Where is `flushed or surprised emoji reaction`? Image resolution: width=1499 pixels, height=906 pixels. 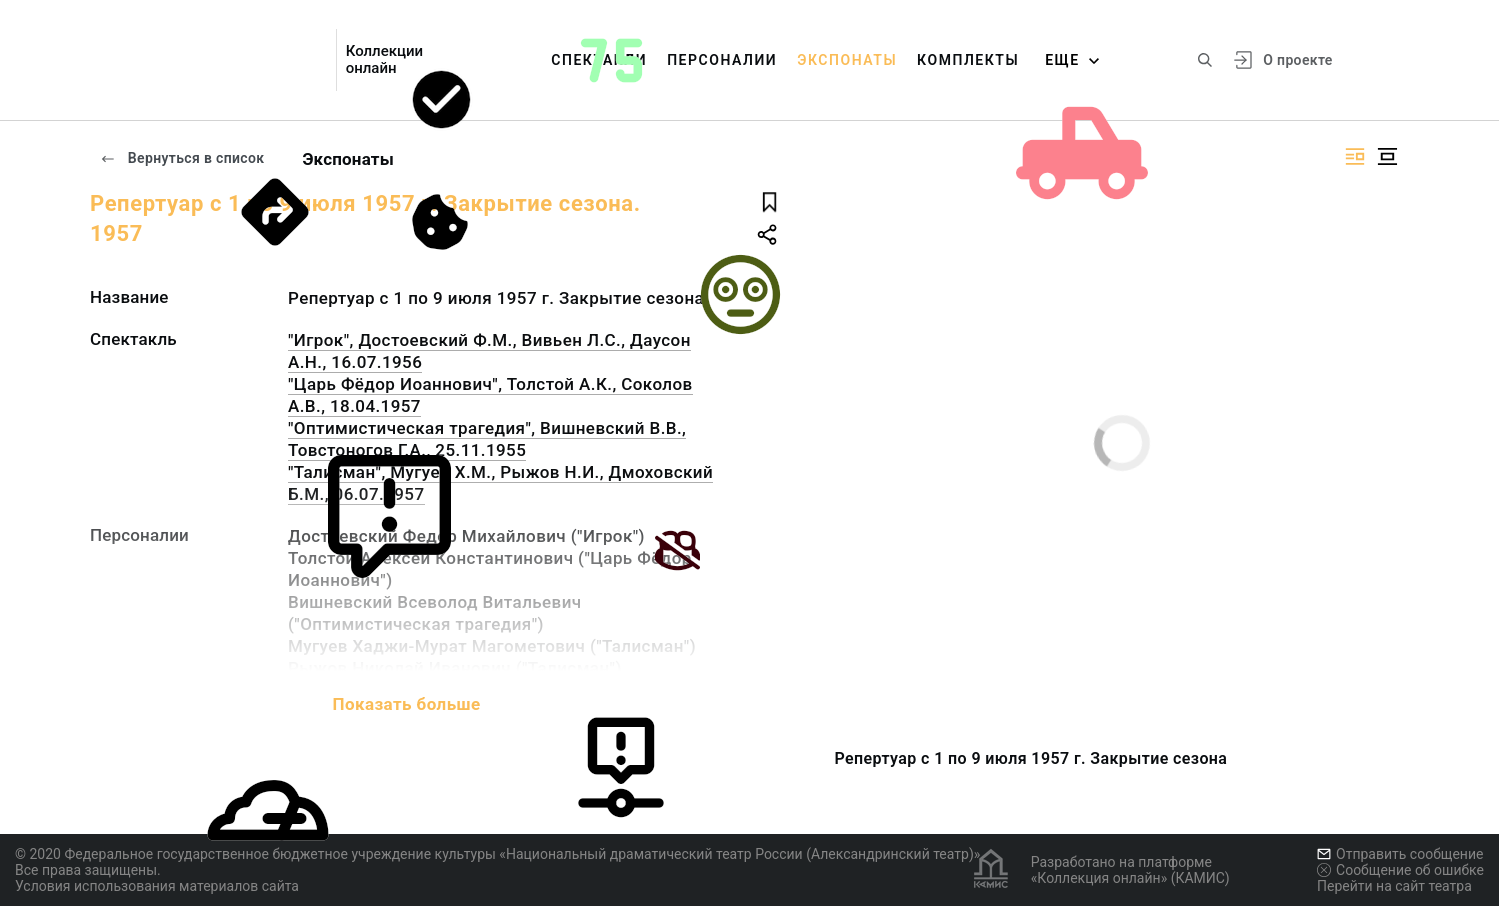 flushed or surprised emoji reaction is located at coordinates (740, 294).